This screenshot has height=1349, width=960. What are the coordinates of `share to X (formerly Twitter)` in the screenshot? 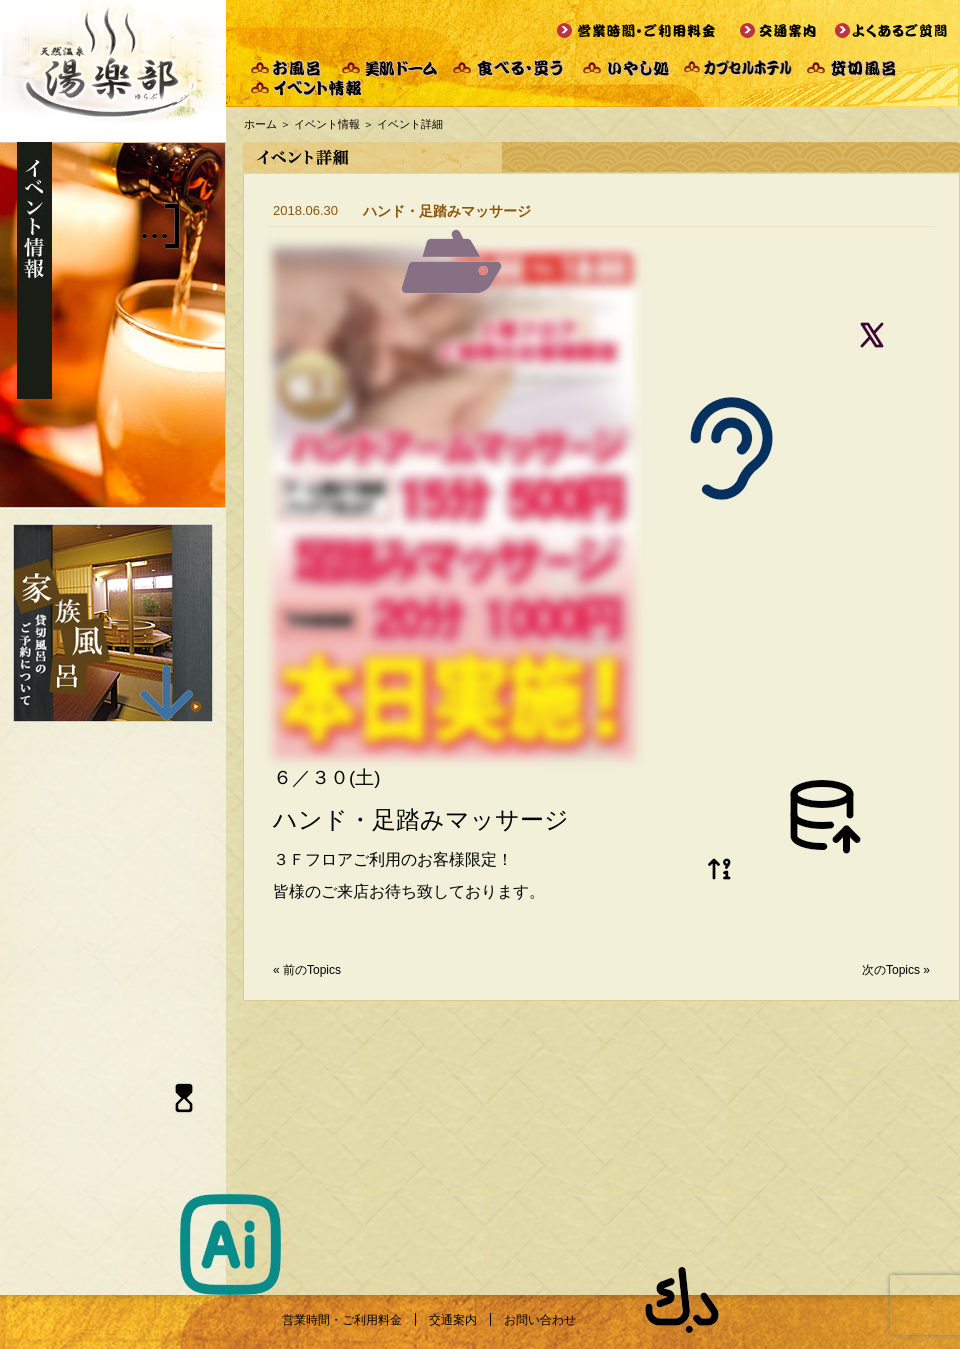 It's located at (872, 335).